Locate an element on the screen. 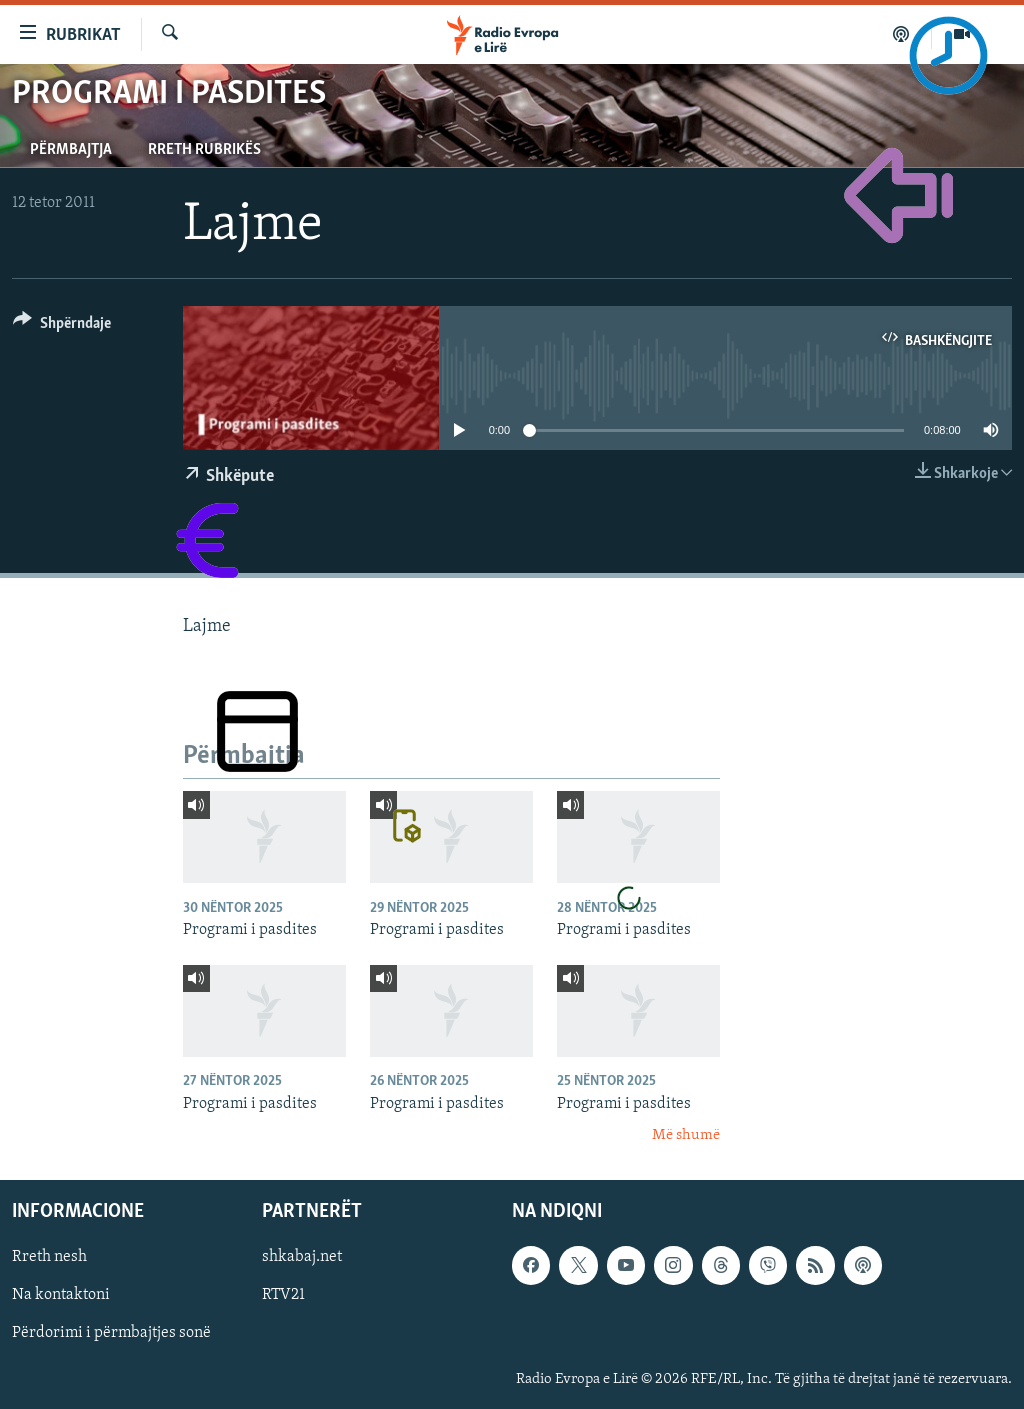 The width and height of the screenshot is (1024, 1409). indicates 8 o'clock time is located at coordinates (948, 55).